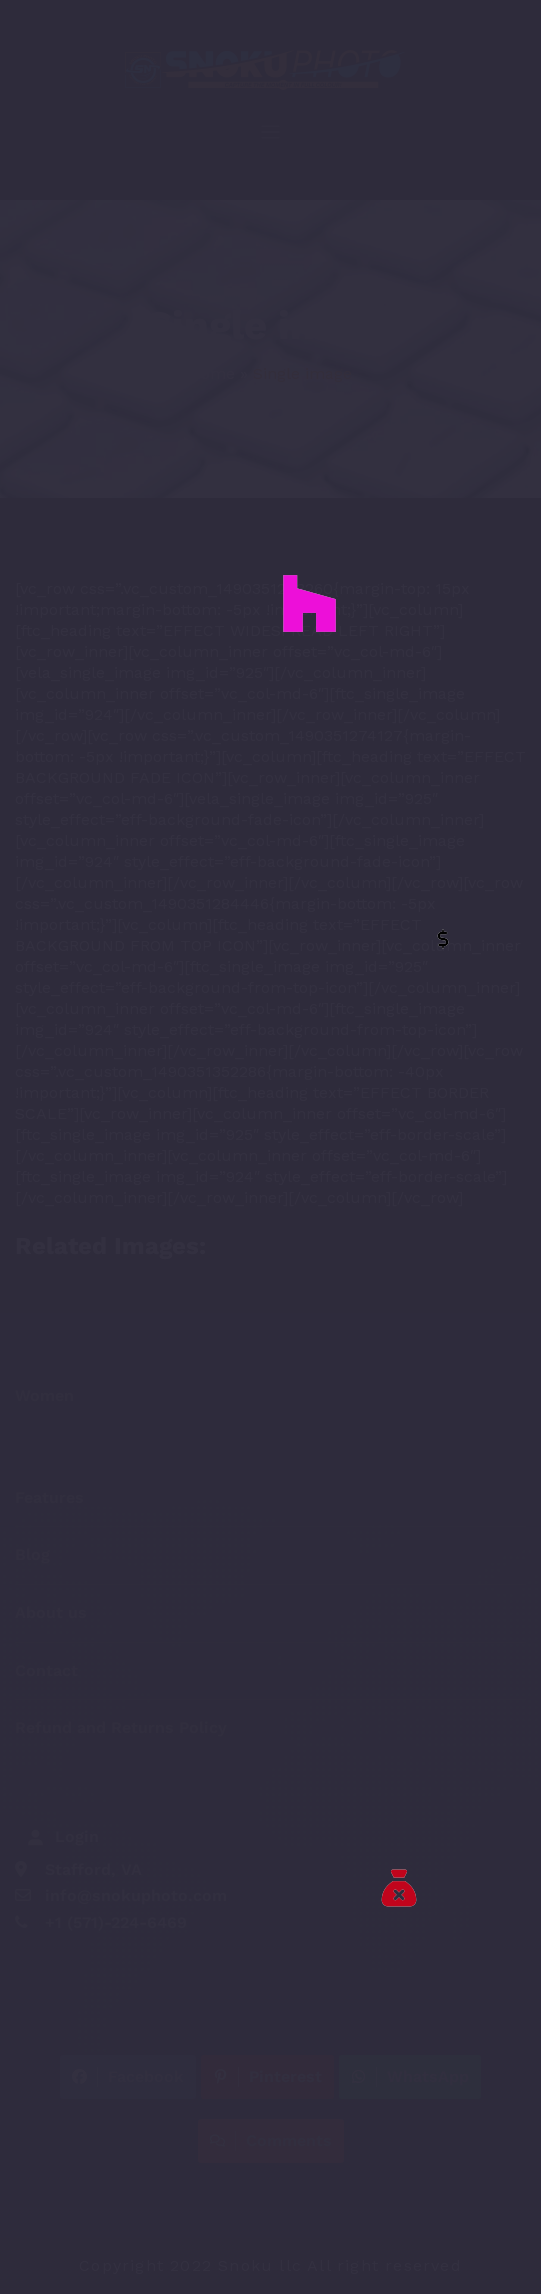 The width and height of the screenshot is (541, 2294). What do you see at coordinates (399, 1888) in the screenshot?
I see `remove item from cart or bag` at bounding box center [399, 1888].